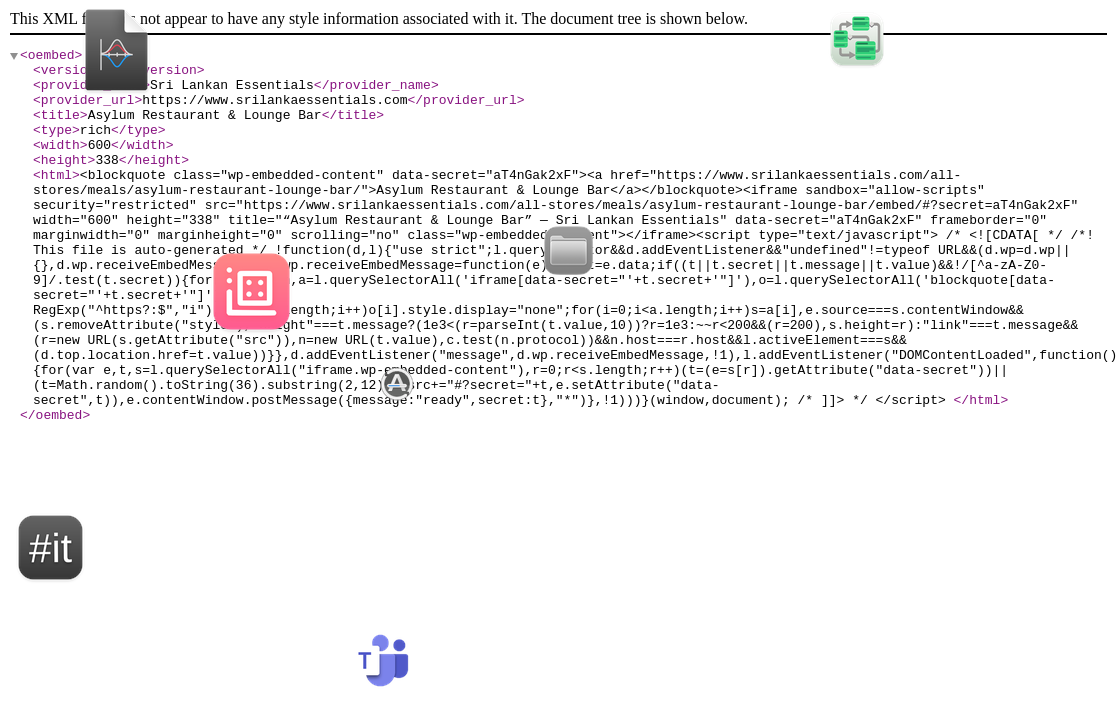 The width and height of the screenshot is (1117, 720). Describe the element at coordinates (251, 291) in the screenshot. I see `open ludusavi game save backup tool` at that location.